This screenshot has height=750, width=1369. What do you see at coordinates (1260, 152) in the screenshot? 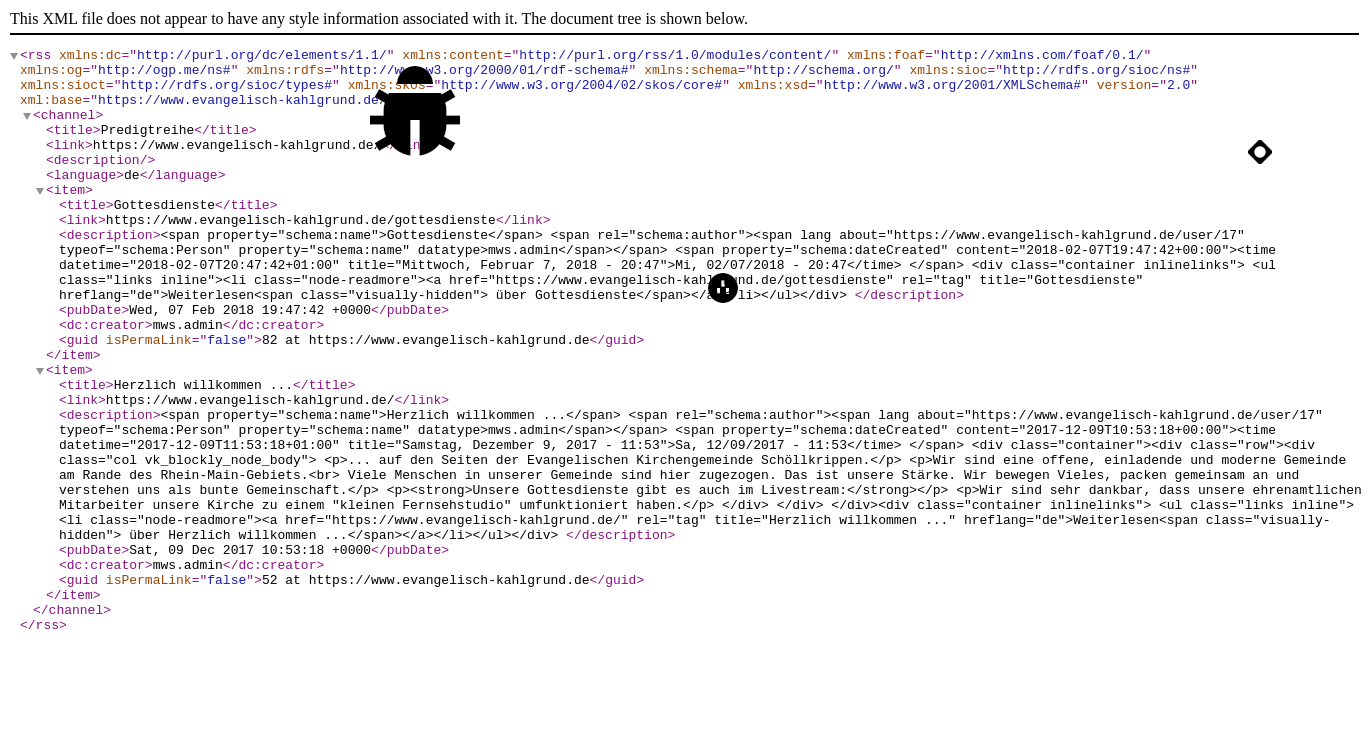
I see `cloudsmith logo` at bounding box center [1260, 152].